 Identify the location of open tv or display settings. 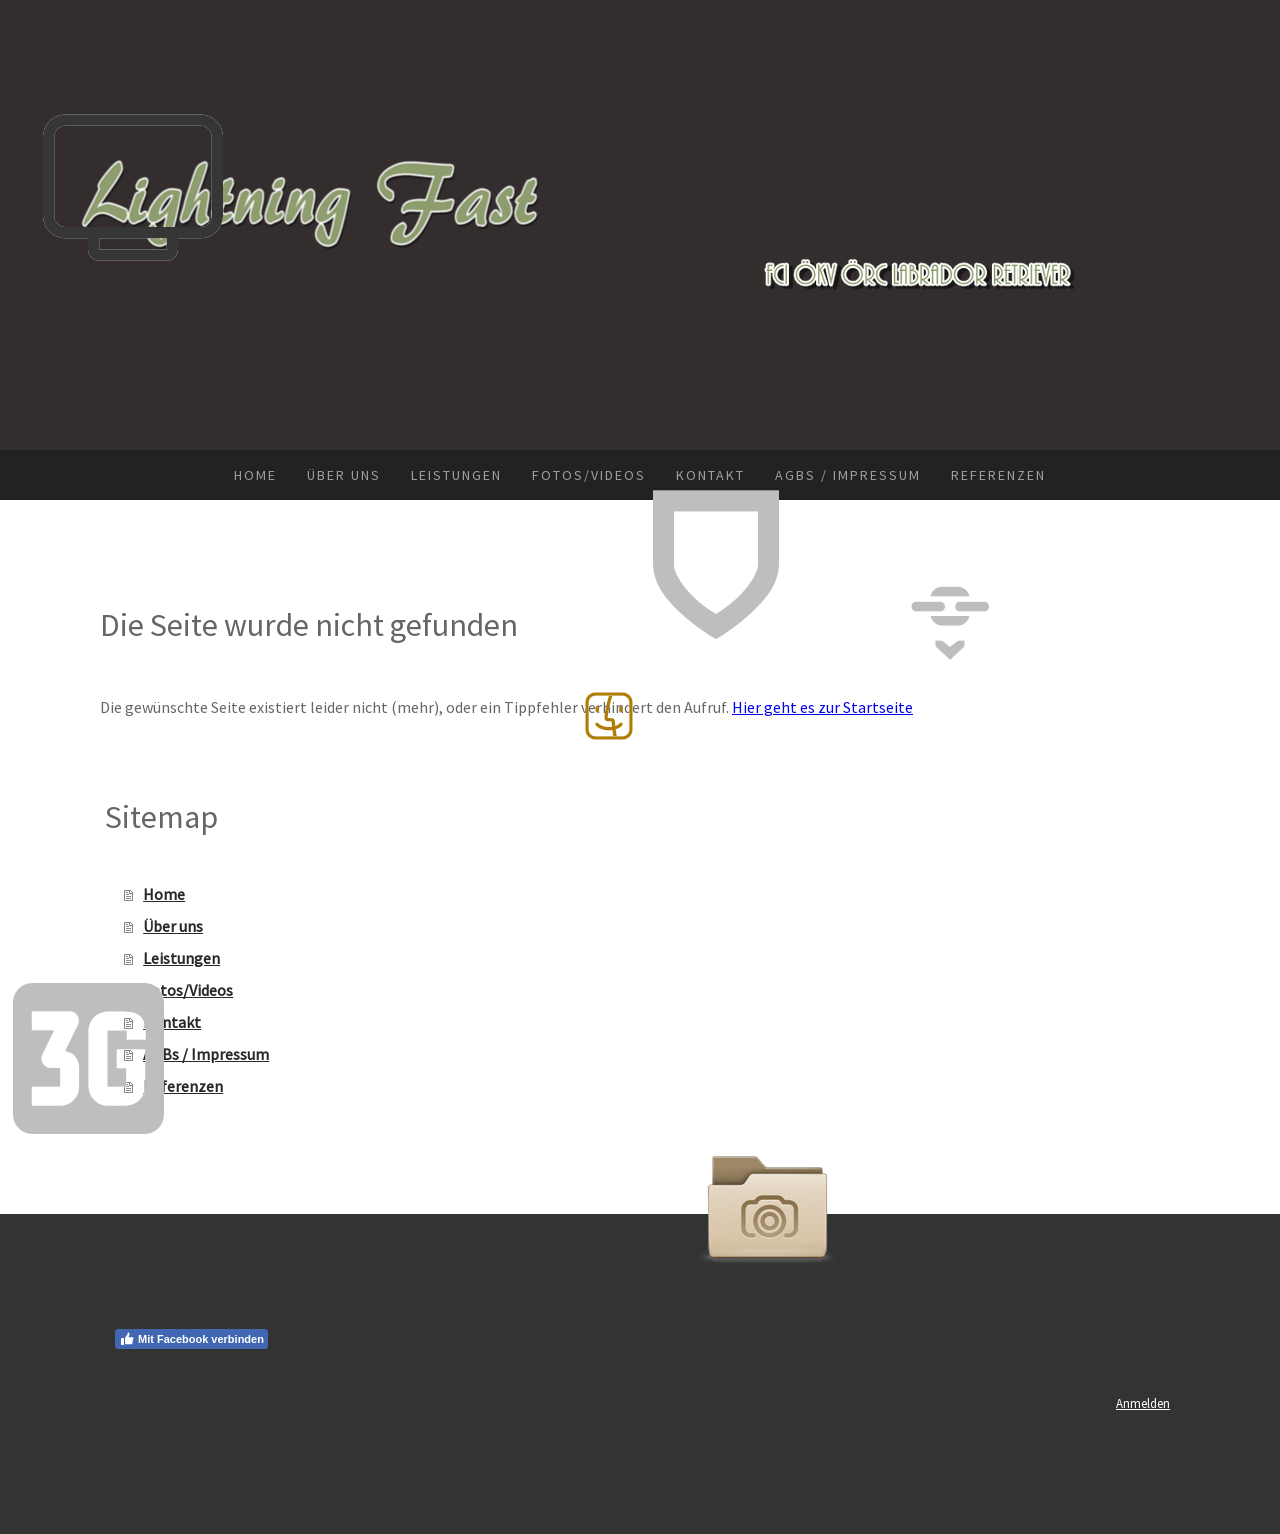
(133, 182).